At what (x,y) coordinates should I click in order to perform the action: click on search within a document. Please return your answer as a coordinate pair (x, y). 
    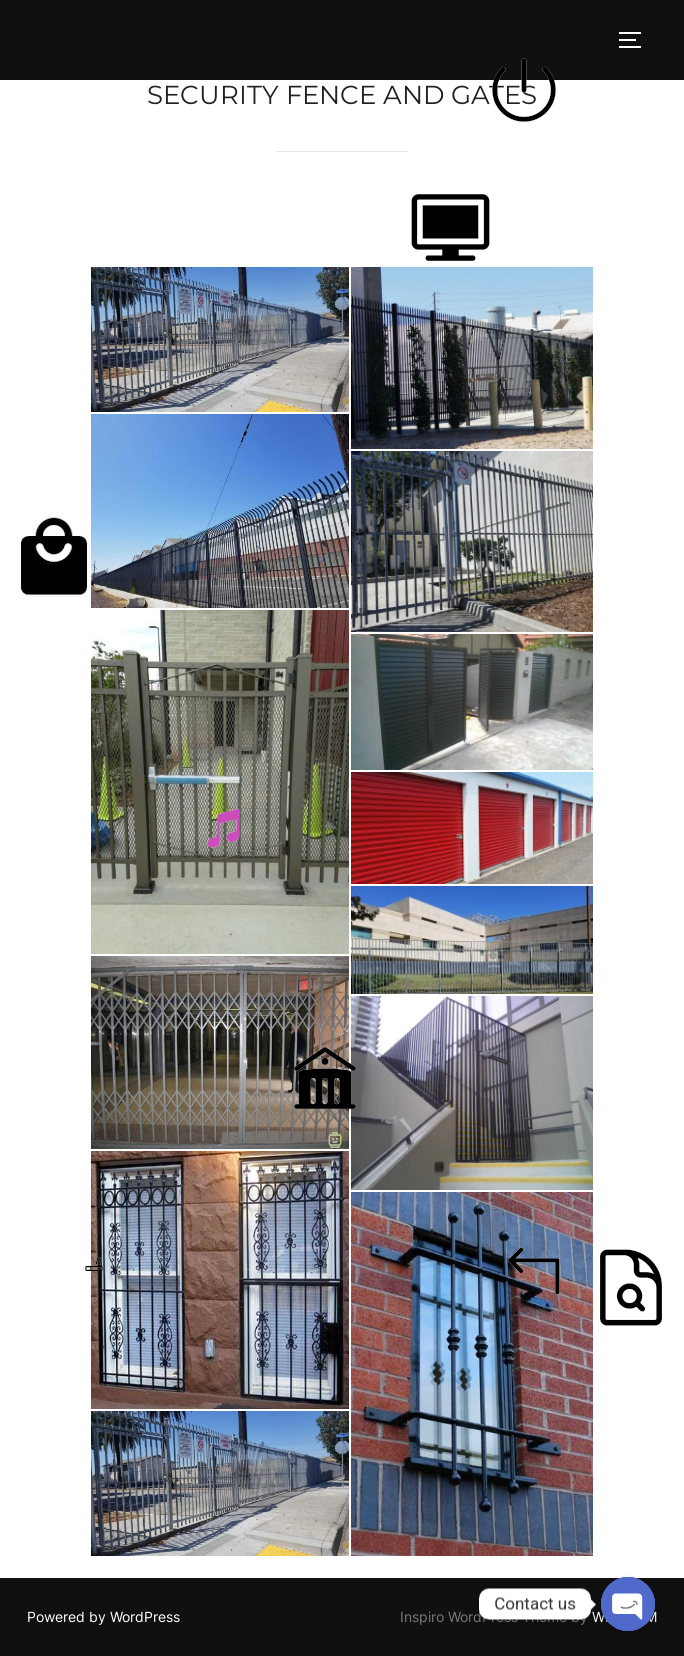
    Looking at the image, I should click on (631, 1289).